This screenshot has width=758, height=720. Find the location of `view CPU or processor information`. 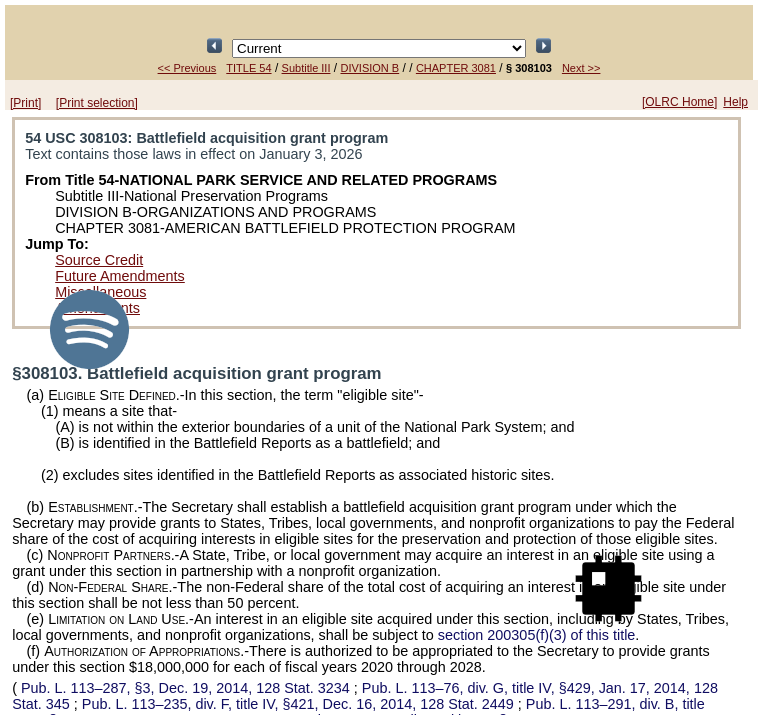

view CPU or processor information is located at coordinates (608, 588).